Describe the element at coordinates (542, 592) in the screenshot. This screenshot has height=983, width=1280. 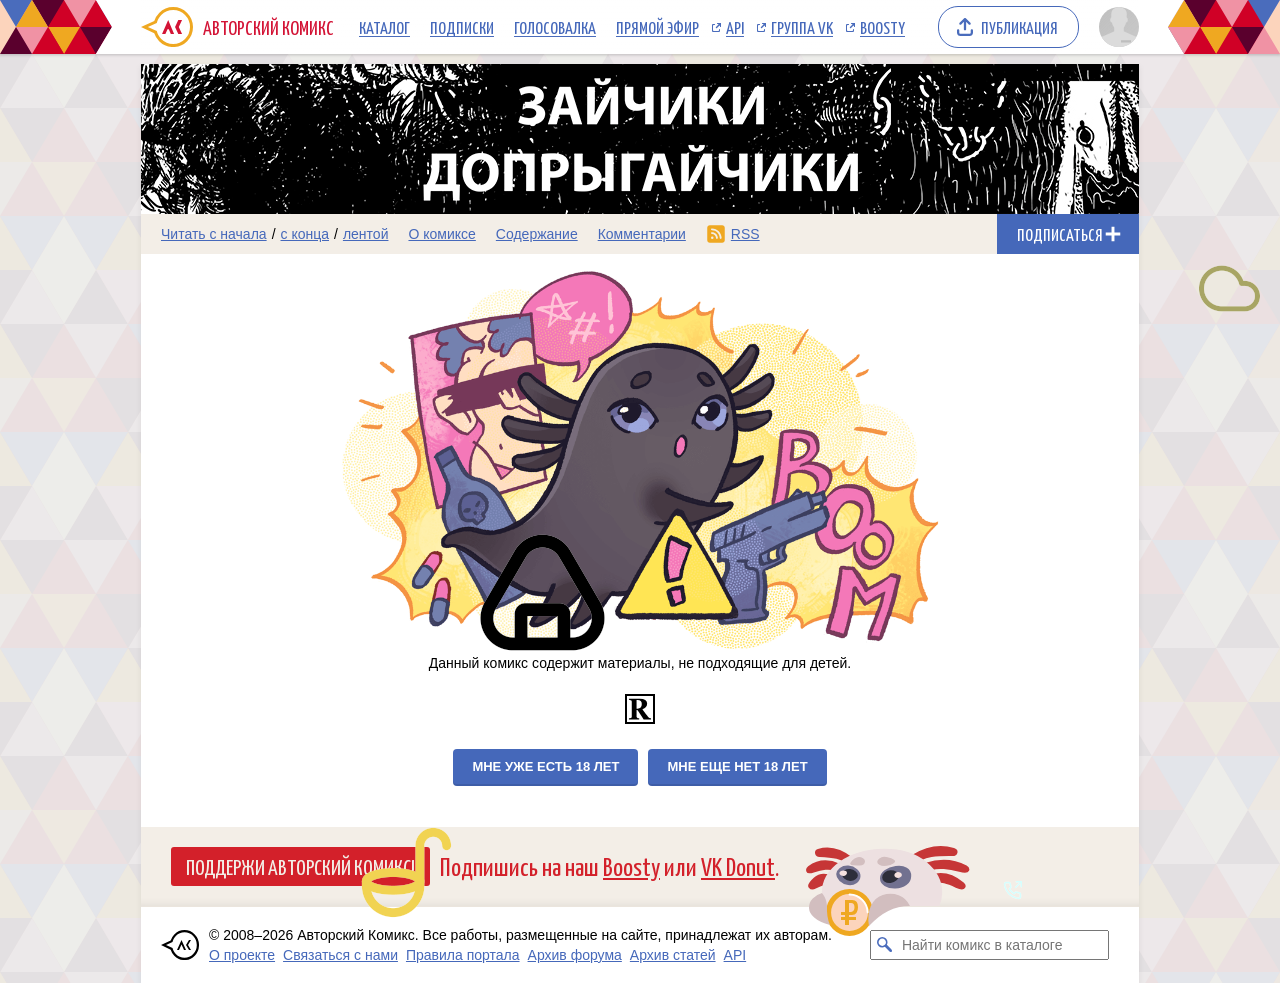
I see `access food or restaurant options` at that location.